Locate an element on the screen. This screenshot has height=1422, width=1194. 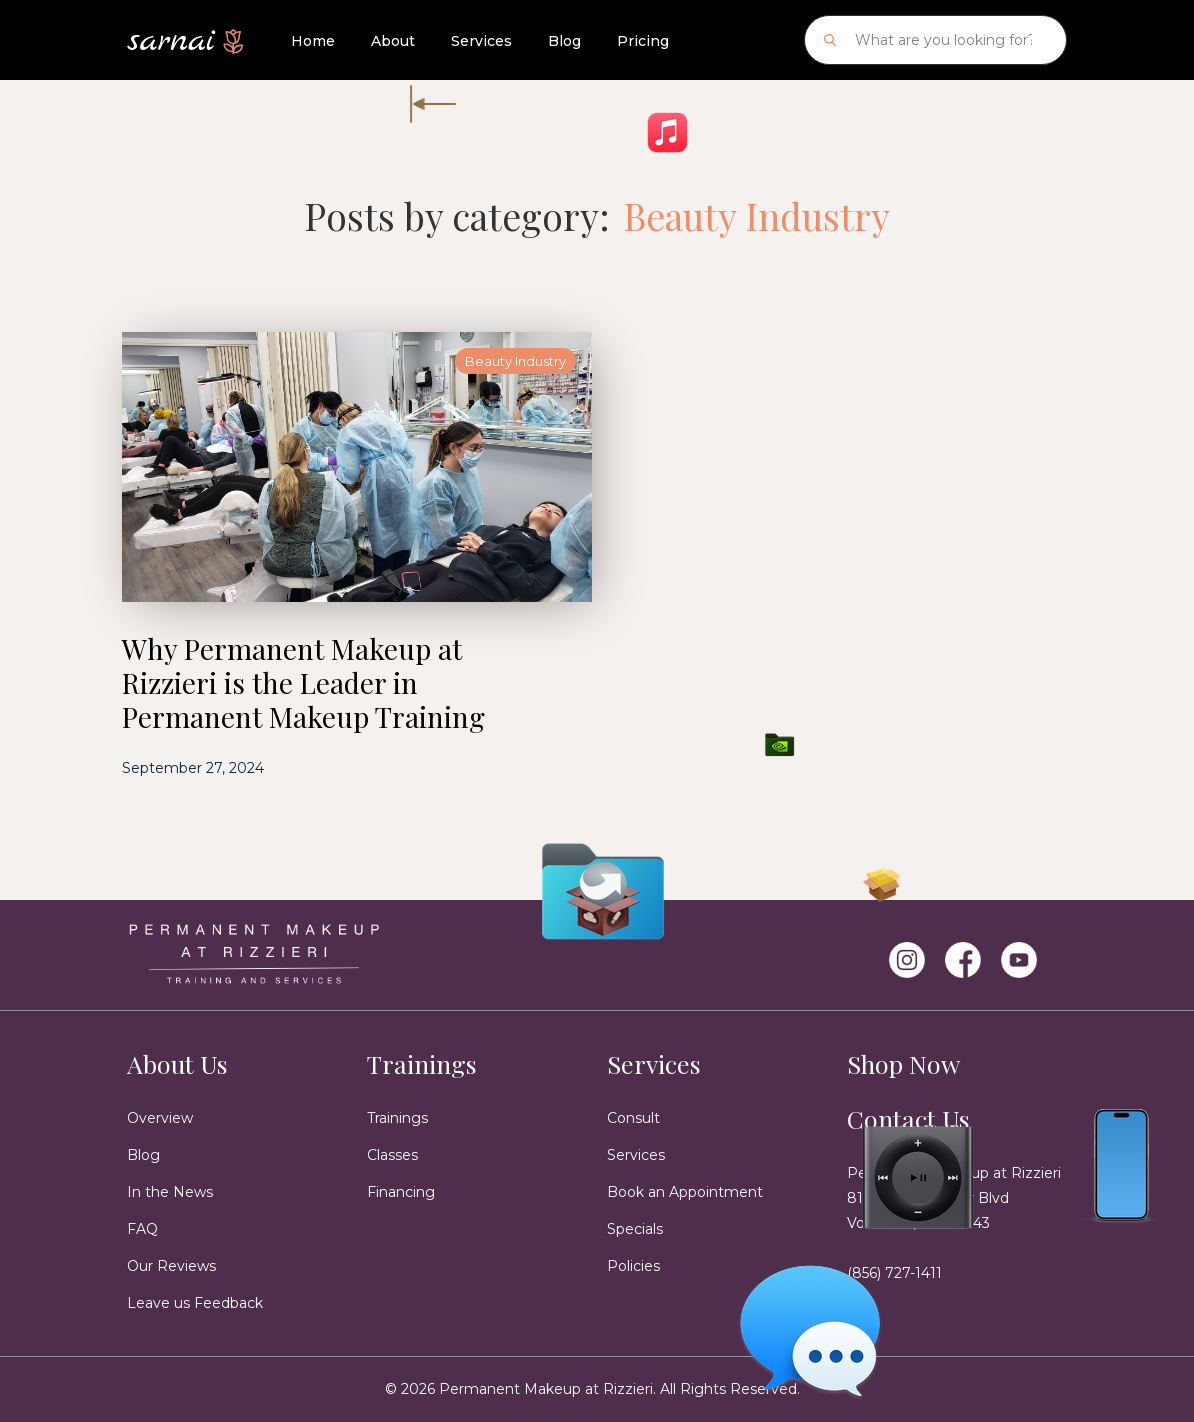
open installer package is located at coordinates (882, 884).